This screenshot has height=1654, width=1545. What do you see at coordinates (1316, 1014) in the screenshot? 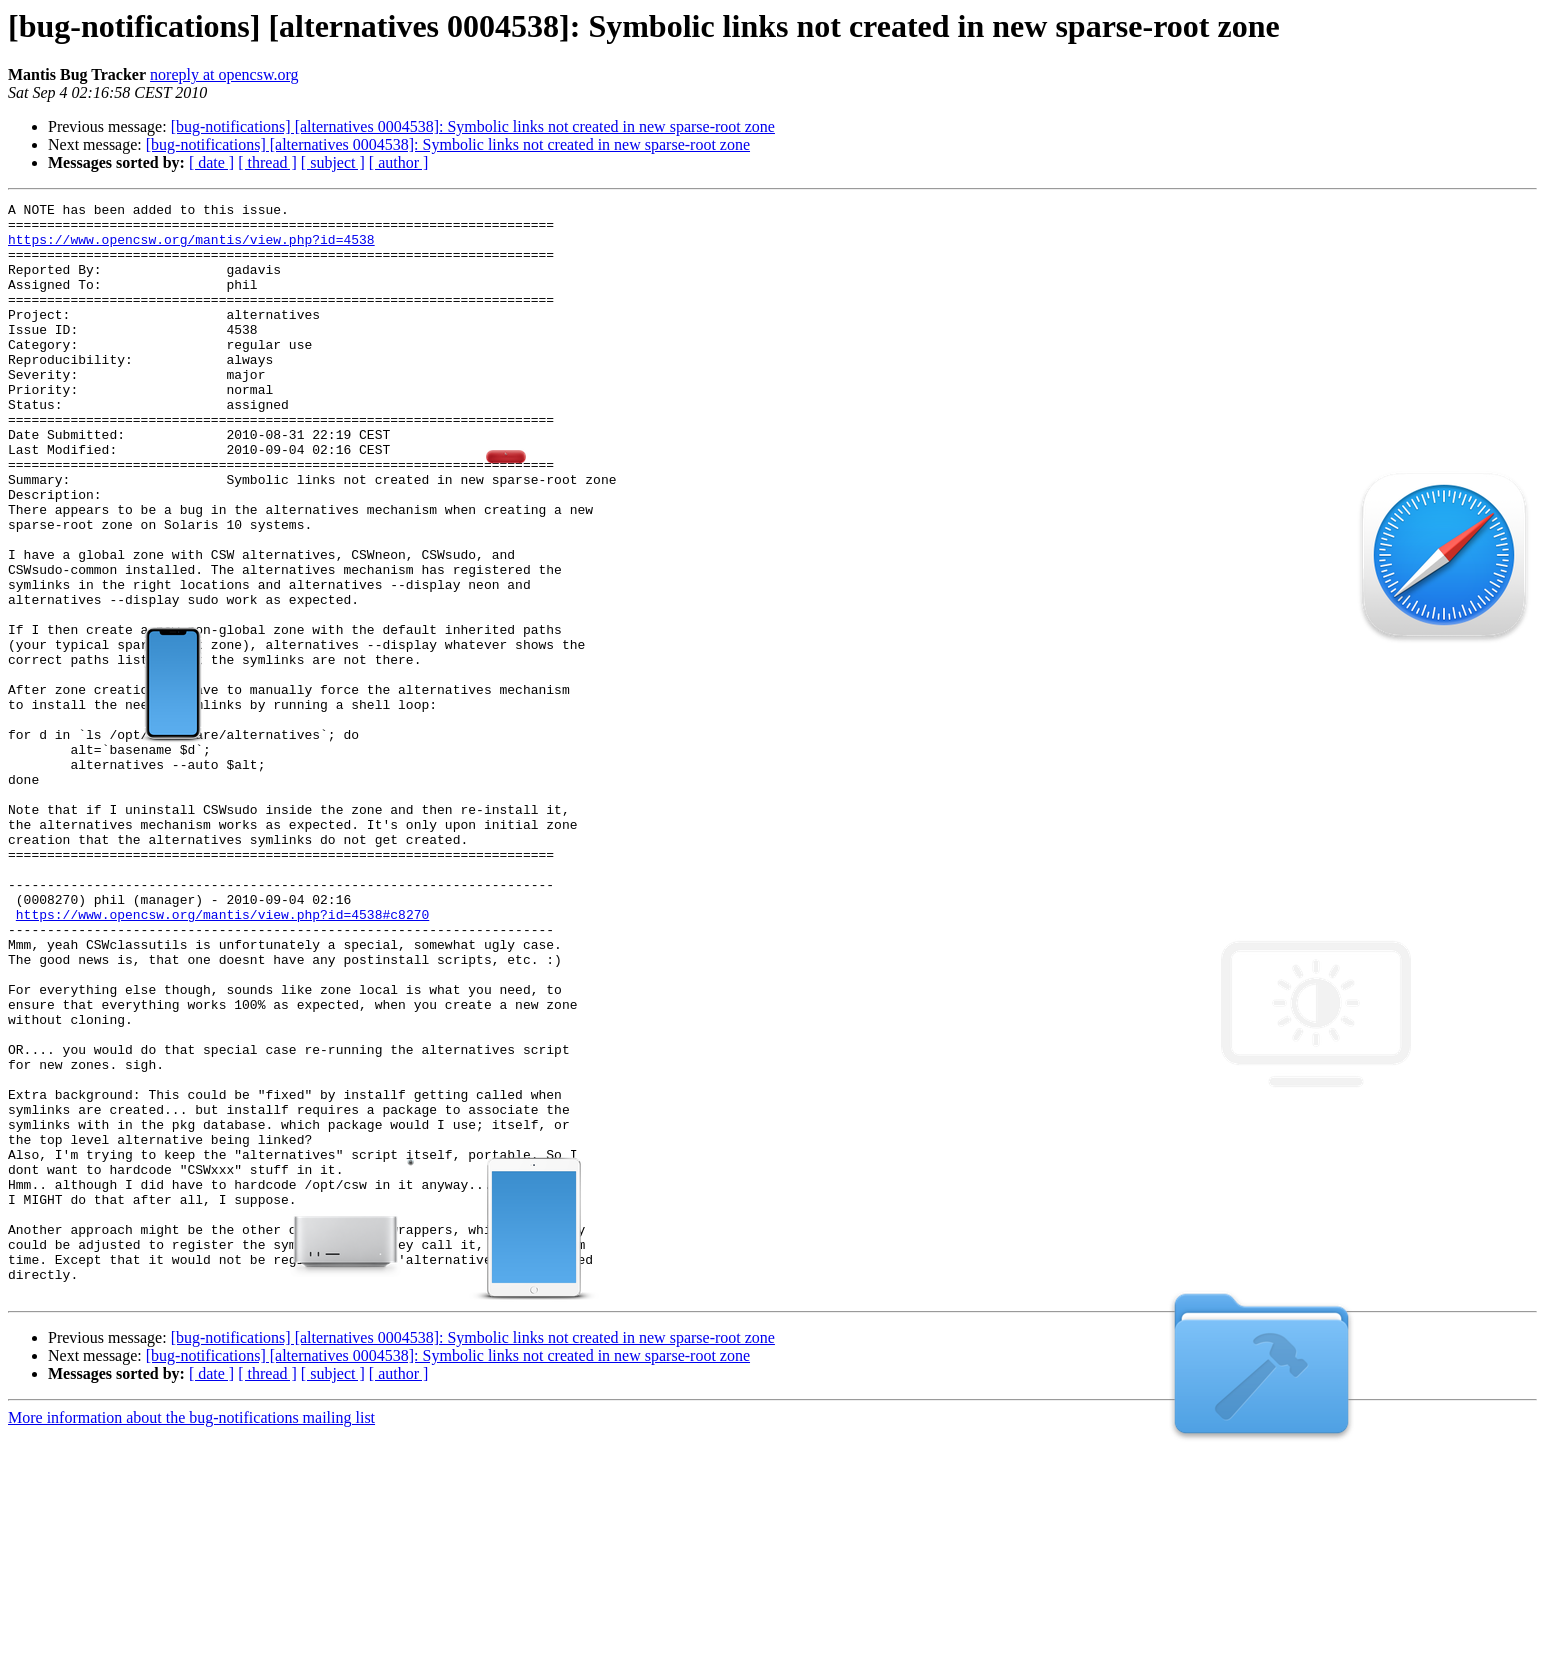
I see `adjust display brightness settings` at bounding box center [1316, 1014].